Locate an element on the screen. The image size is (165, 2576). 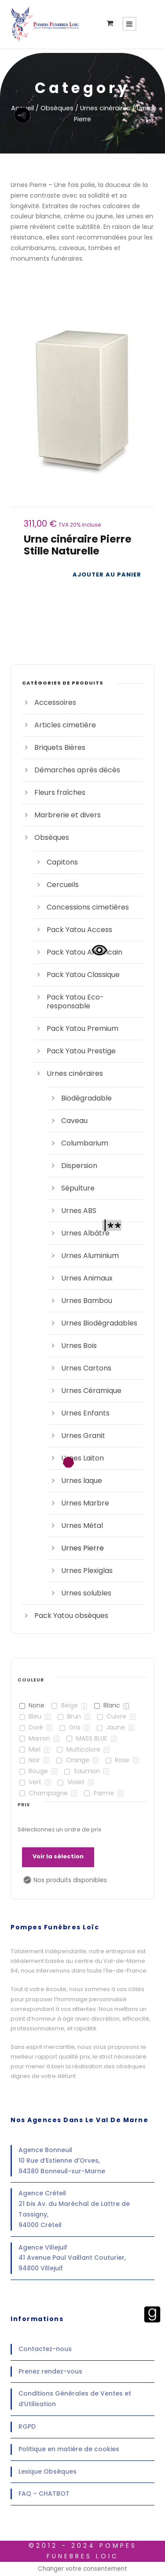
toggle password visibility is located at coordinates (99, 950).